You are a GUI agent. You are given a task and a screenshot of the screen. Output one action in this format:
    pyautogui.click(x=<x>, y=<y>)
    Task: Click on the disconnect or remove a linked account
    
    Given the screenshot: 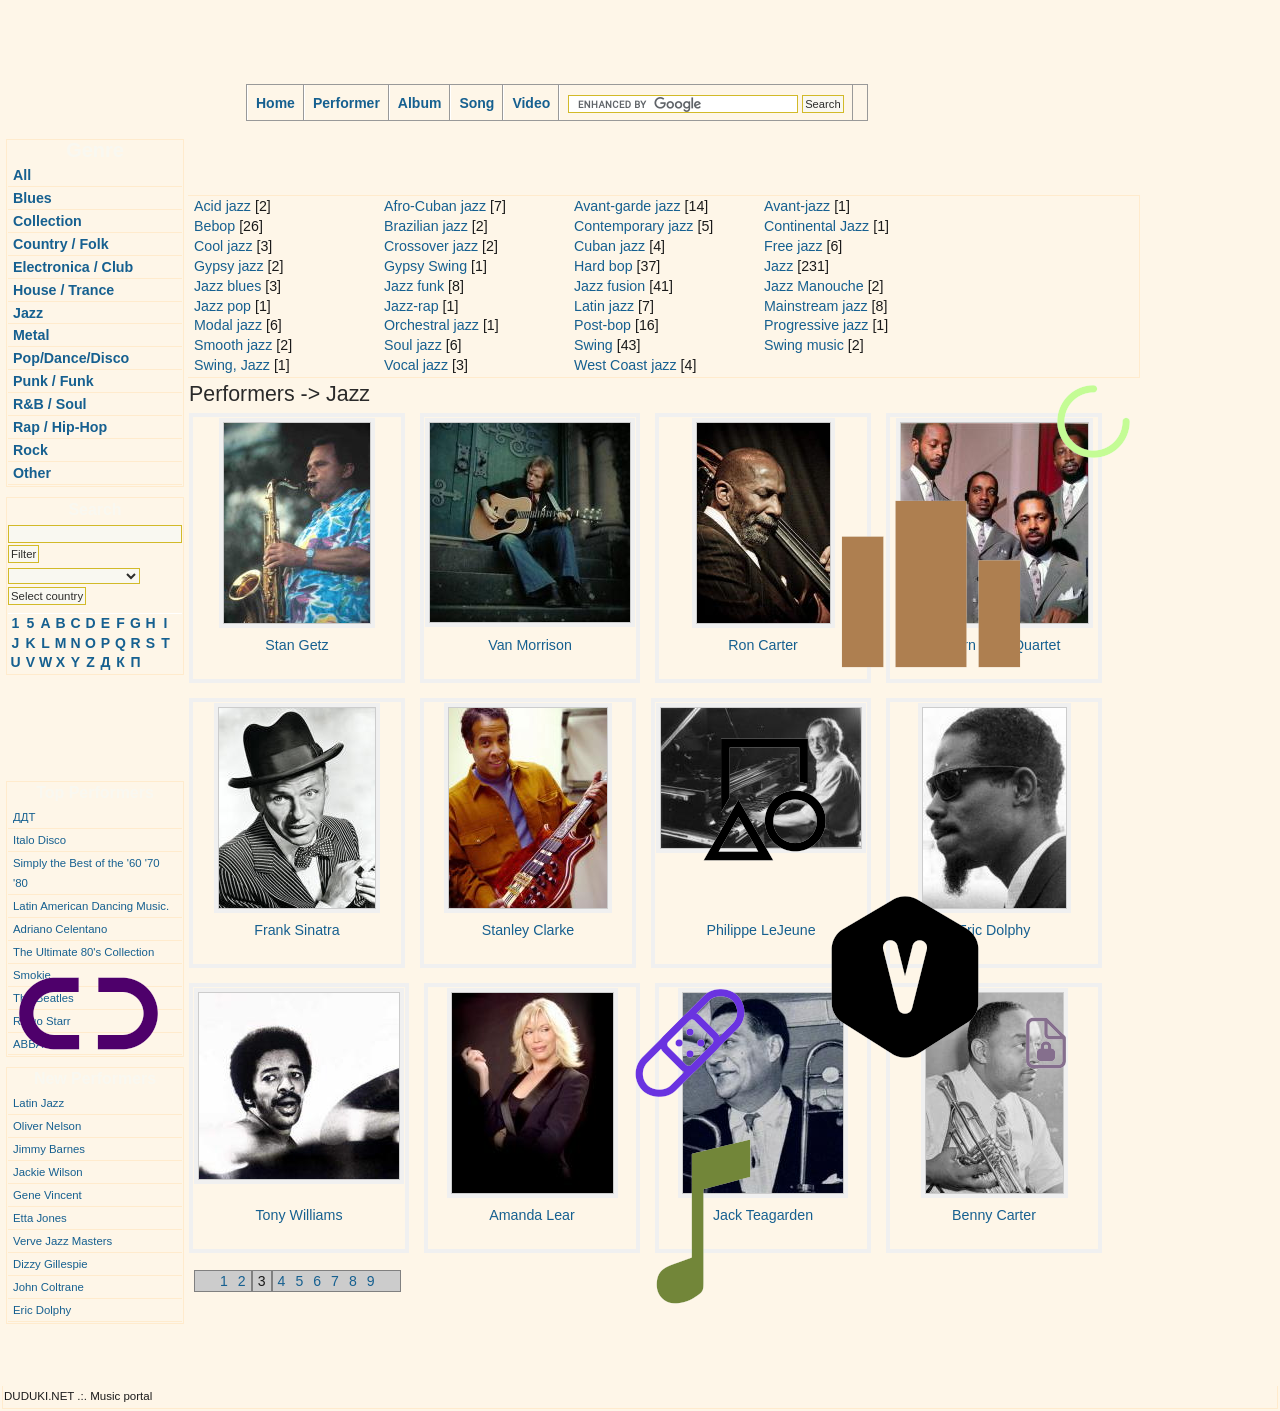 What is the action you would take?
    pyautogui.click(x=88, y=1013)
    